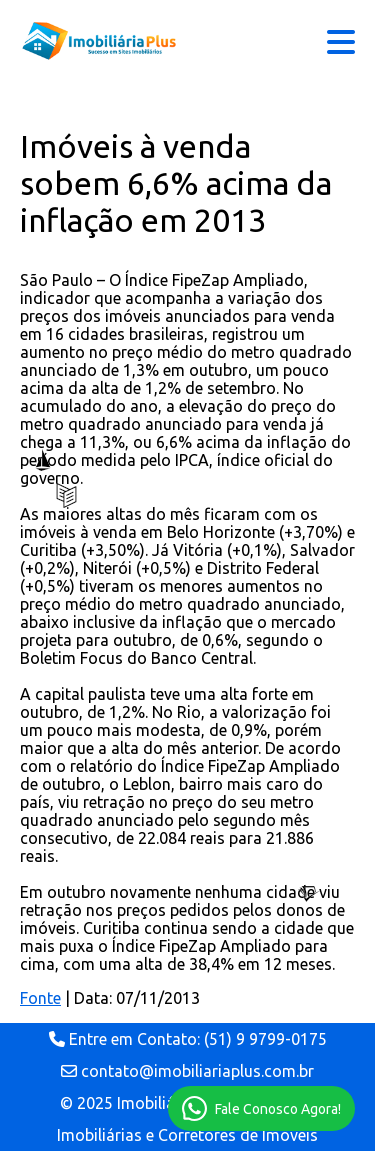 This screenshot has height=1151, width=375. Describe the element at coordinates (66, 495) in the screenshot. I see `open carrd website builder` at that location.